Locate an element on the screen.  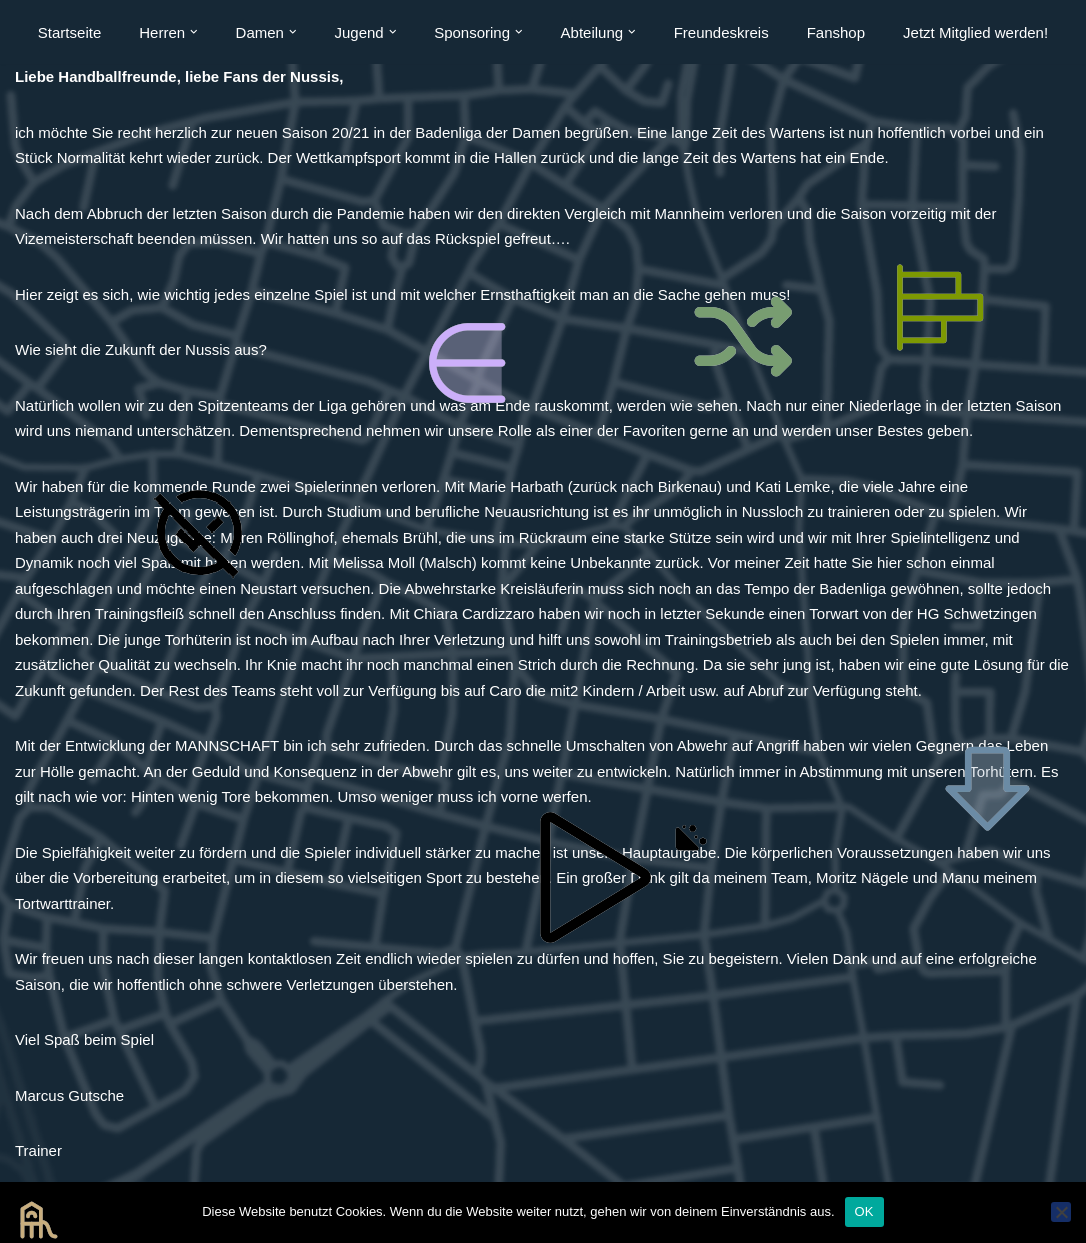
download file or content is located at coordinates (987, 785).